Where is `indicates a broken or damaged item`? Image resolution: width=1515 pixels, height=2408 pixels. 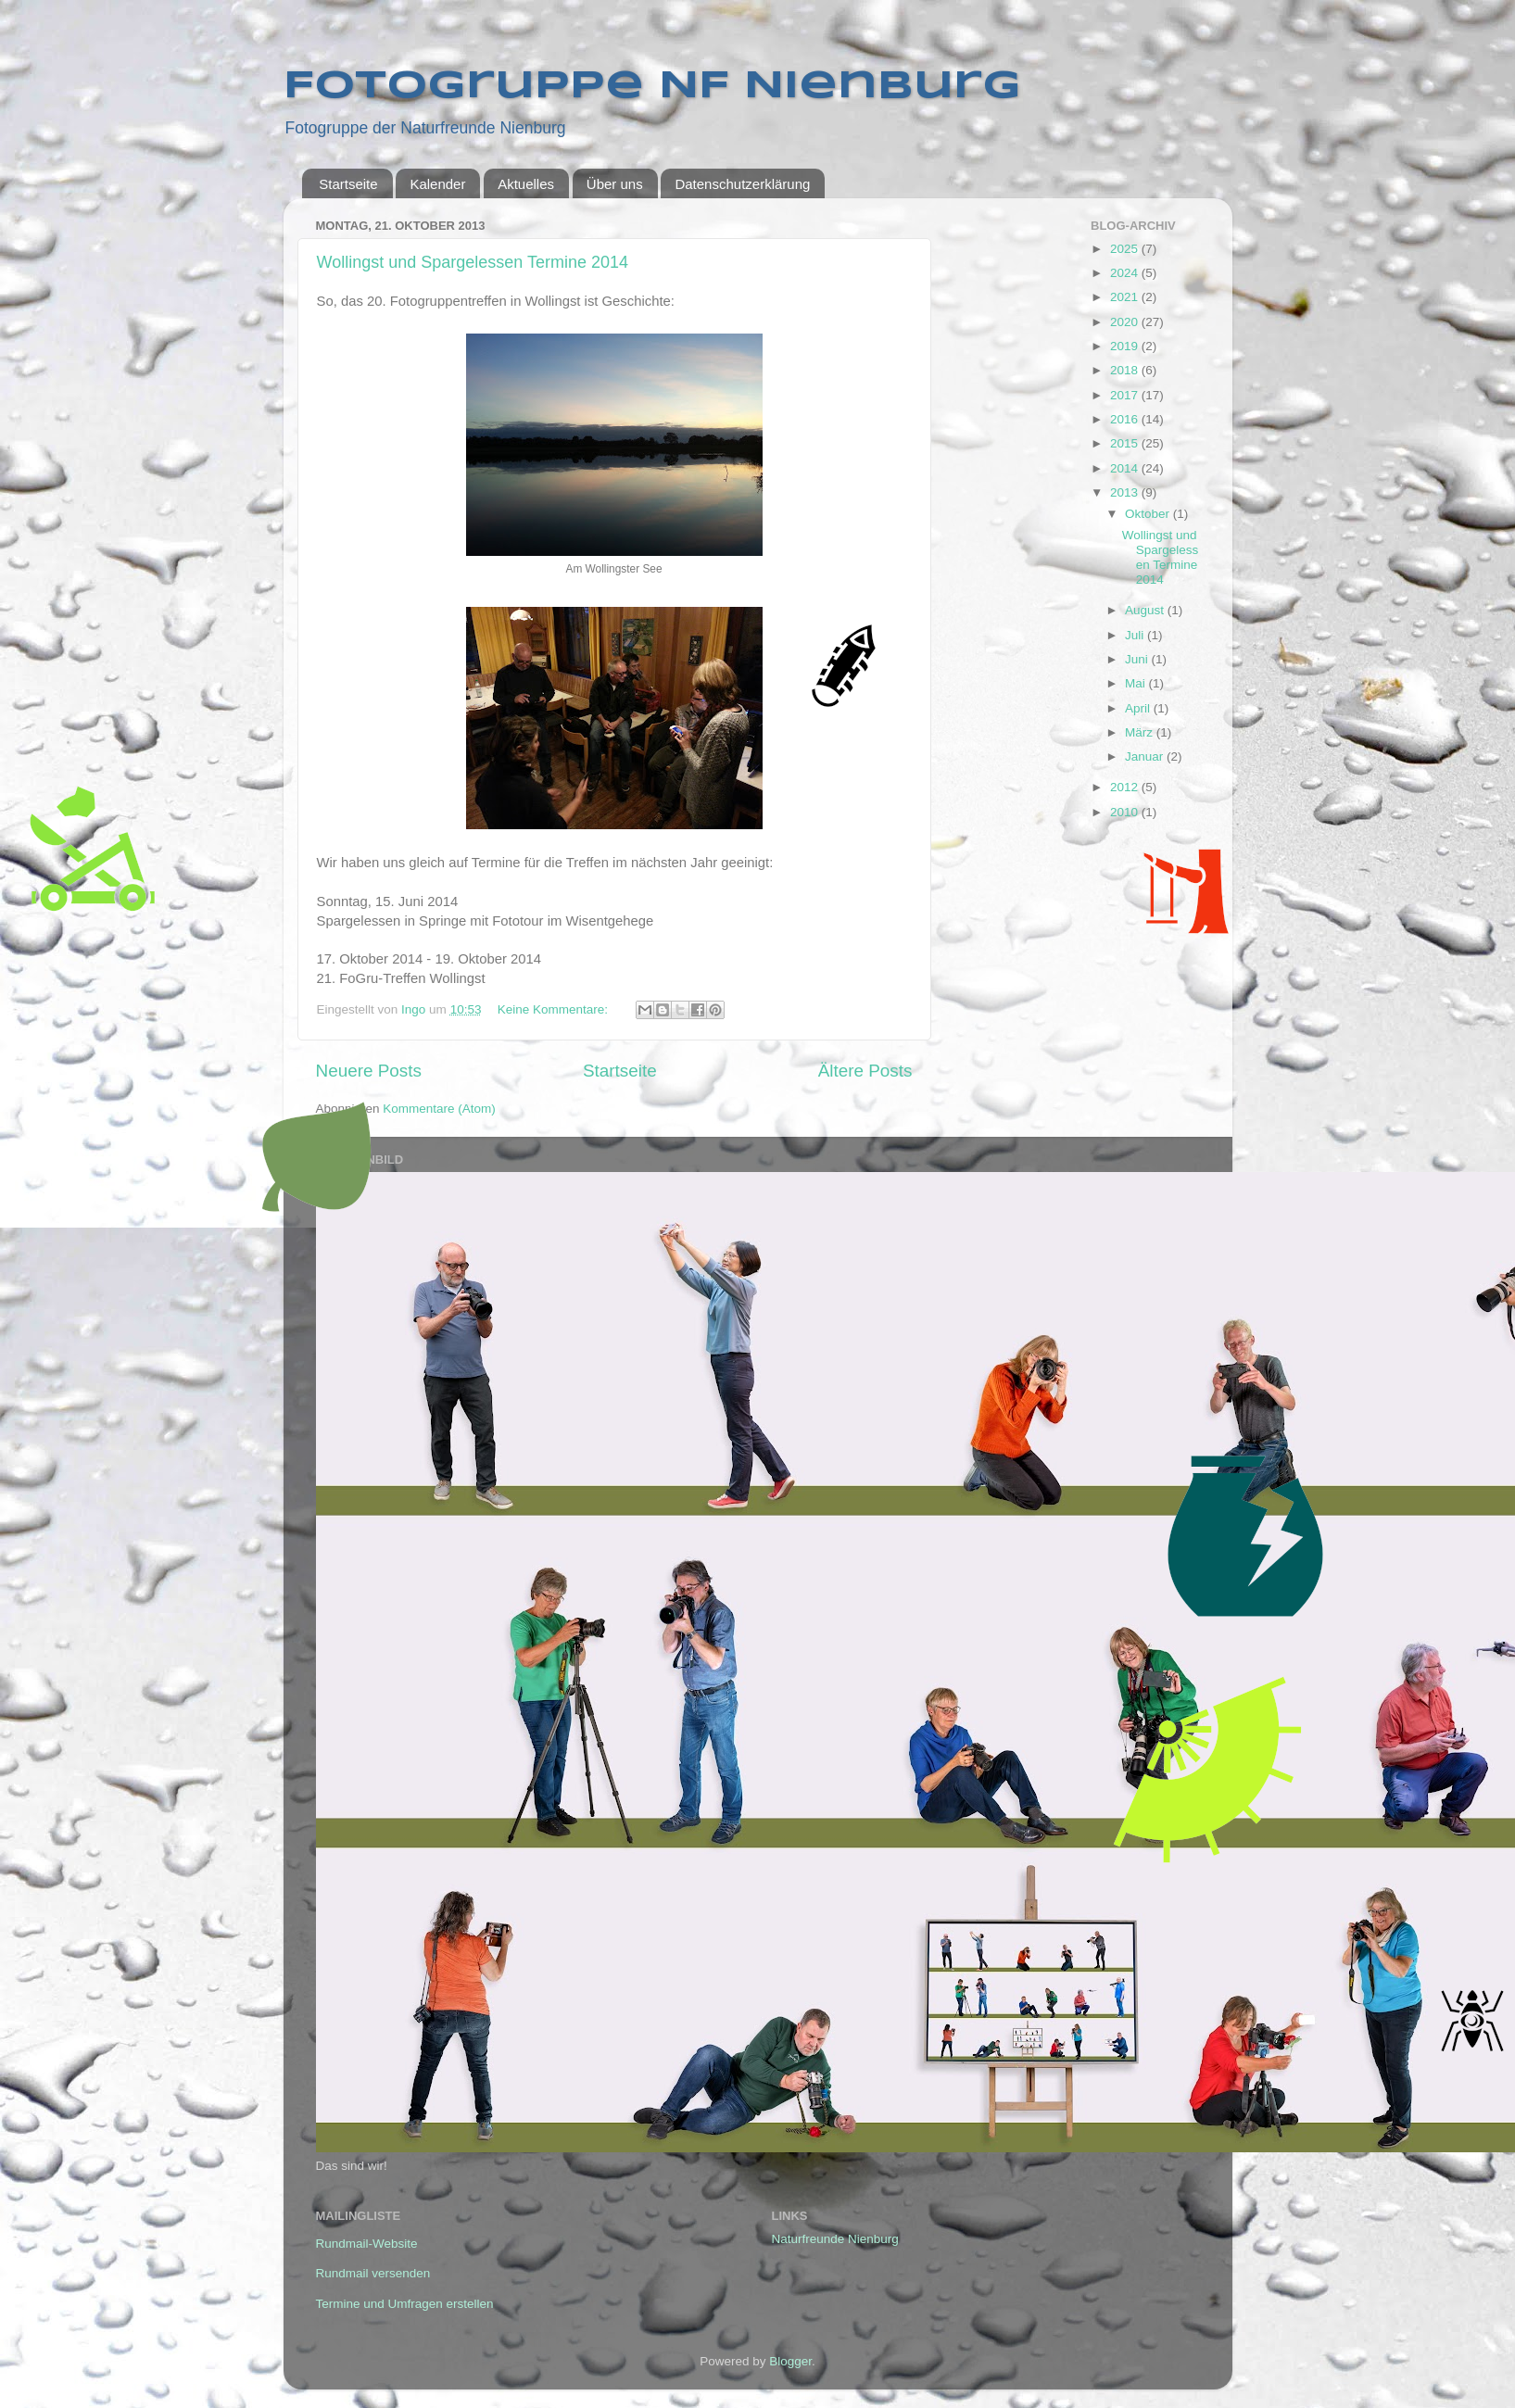
indicates a broken or damaged item is located at coordinates (1245, 1536).